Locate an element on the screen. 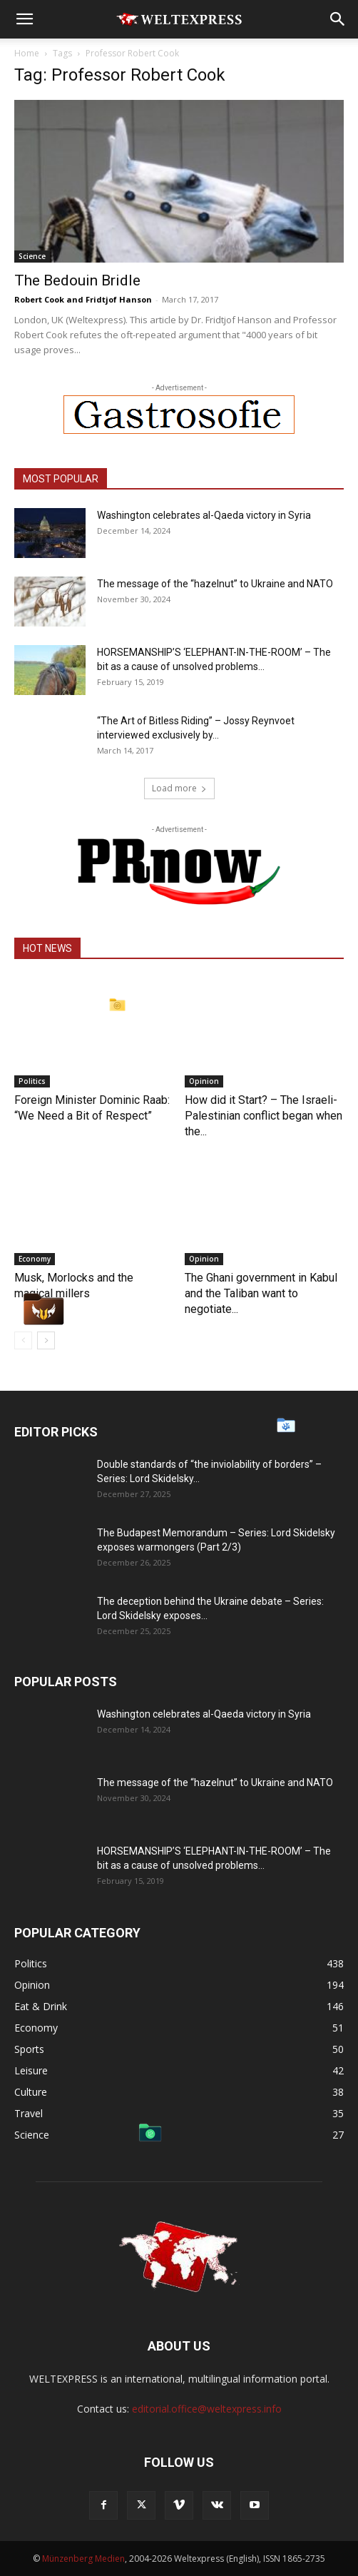  open asus tuf gaming files folder is located at coordinates (44, 1310).